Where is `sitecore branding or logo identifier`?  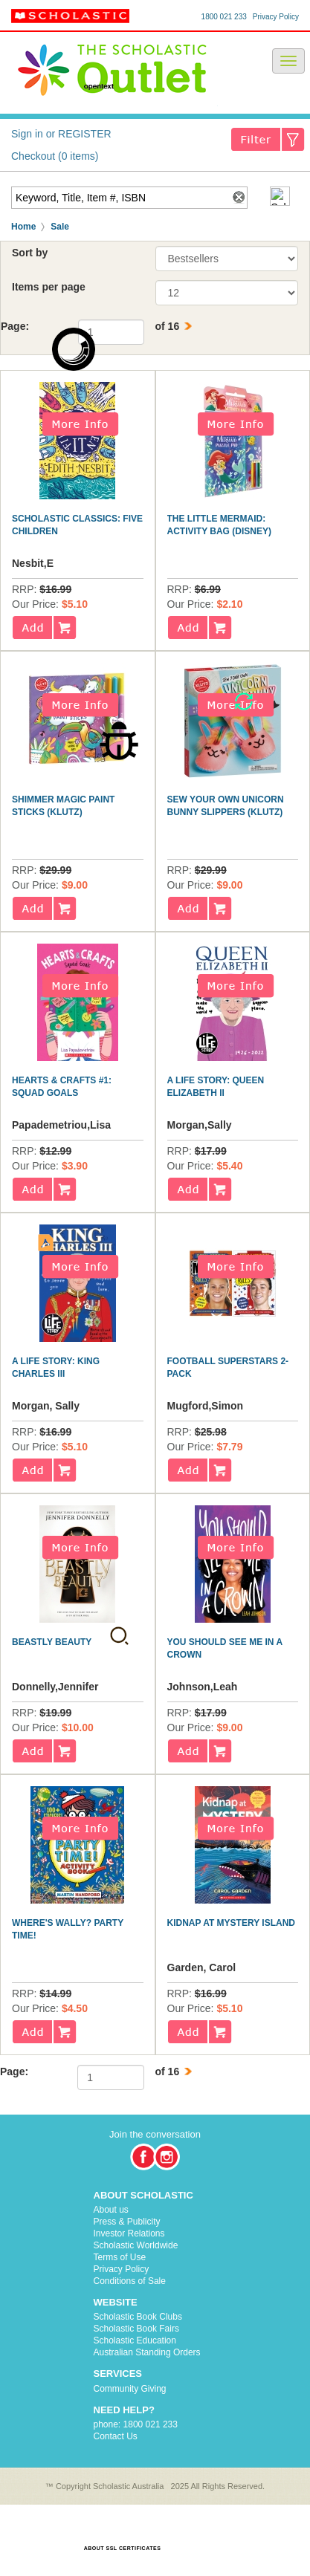 sitecore branding or logo identifier is located at coordinates (74, 349).